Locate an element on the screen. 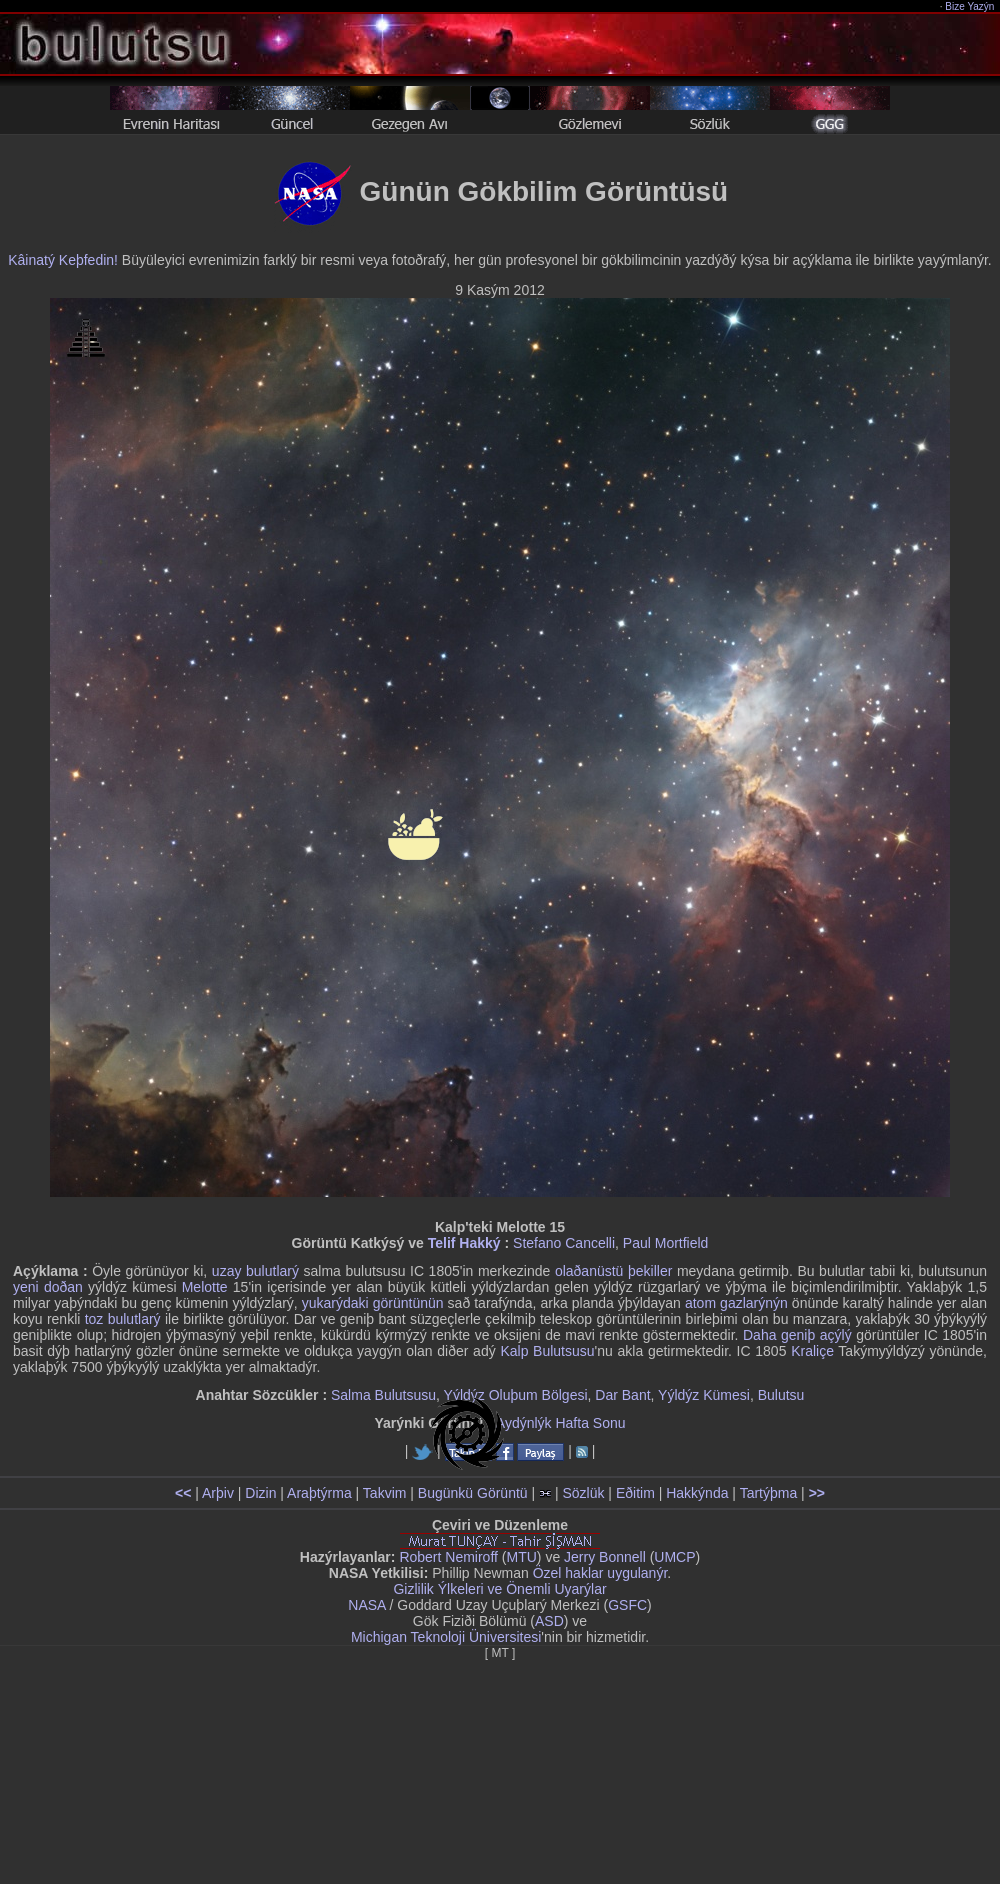  explore ancient civilizations or history content is located at coordinates (86, 338).